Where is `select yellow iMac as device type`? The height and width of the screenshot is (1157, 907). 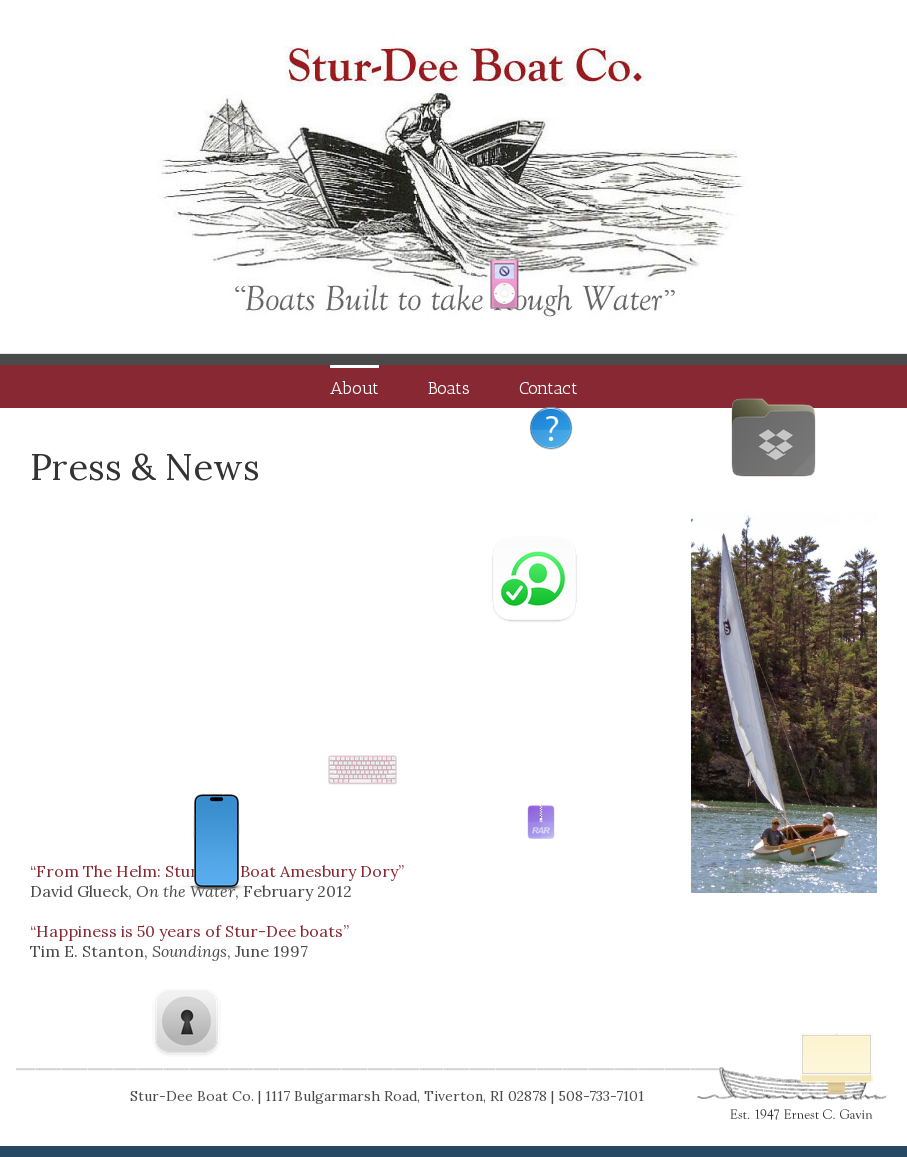
select yellow iMac as device type is located at coordinates (836, 1062).